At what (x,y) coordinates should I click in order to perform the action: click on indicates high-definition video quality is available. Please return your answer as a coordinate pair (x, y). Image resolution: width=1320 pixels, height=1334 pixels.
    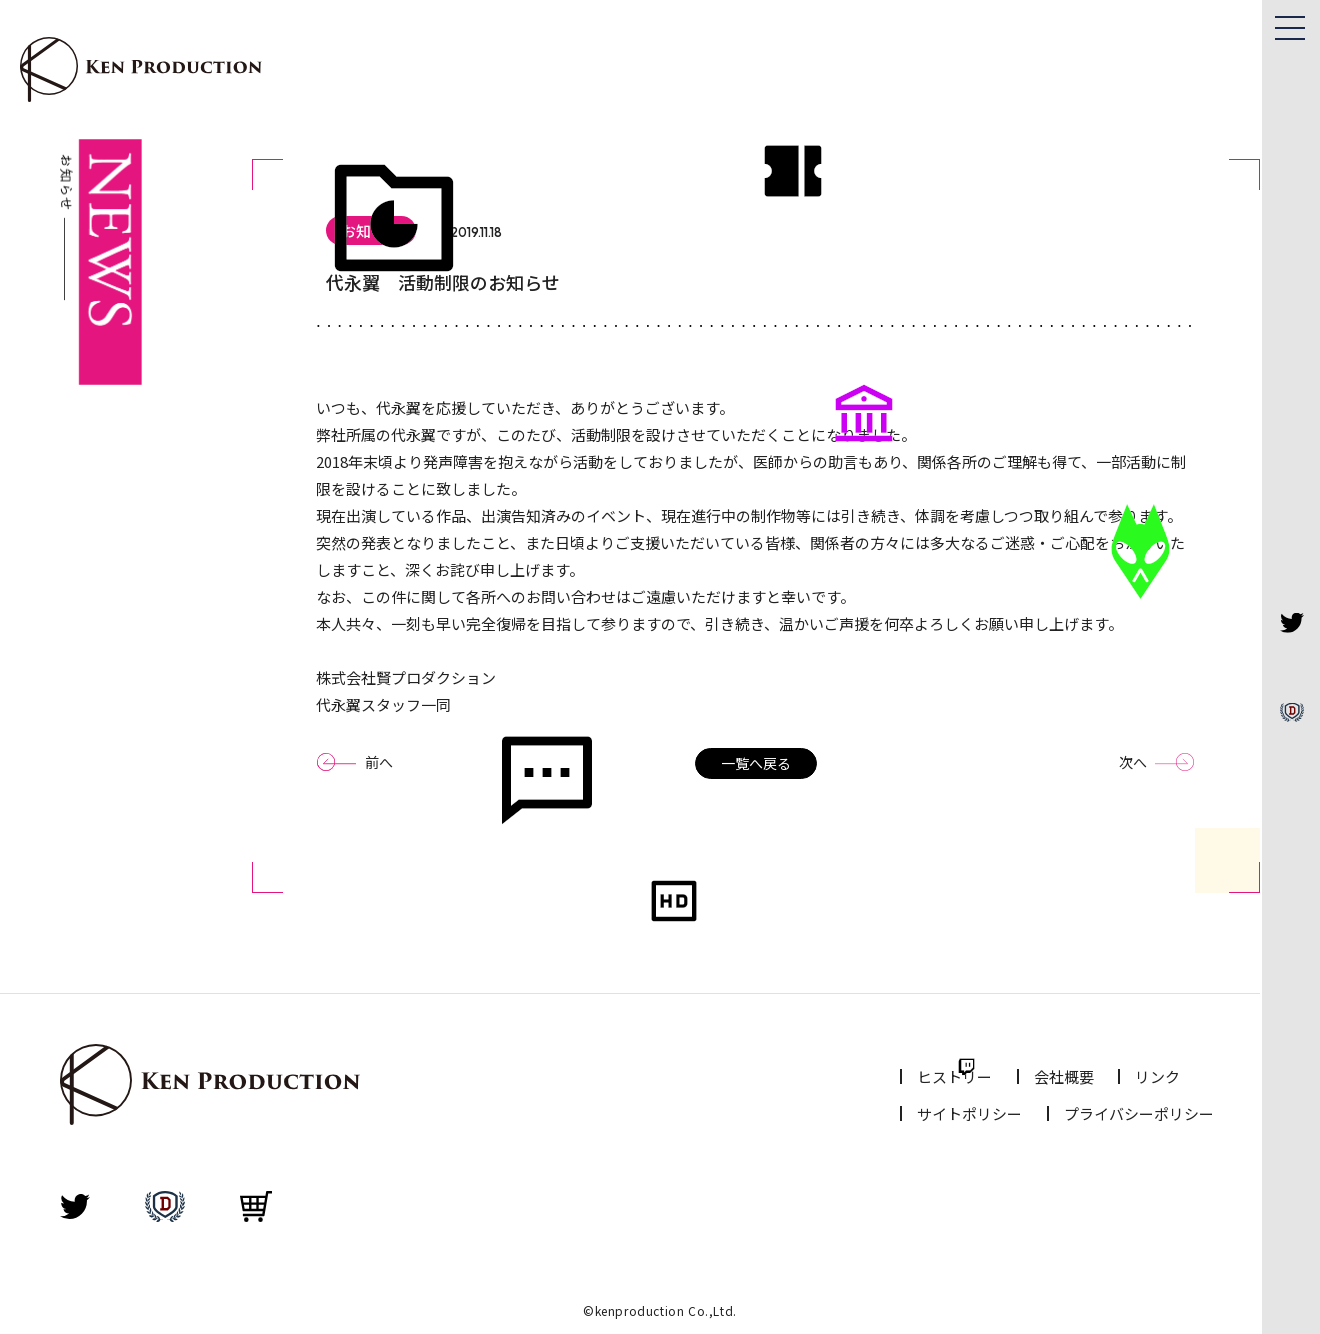
    Looking at the image, I should click on (674, 901).